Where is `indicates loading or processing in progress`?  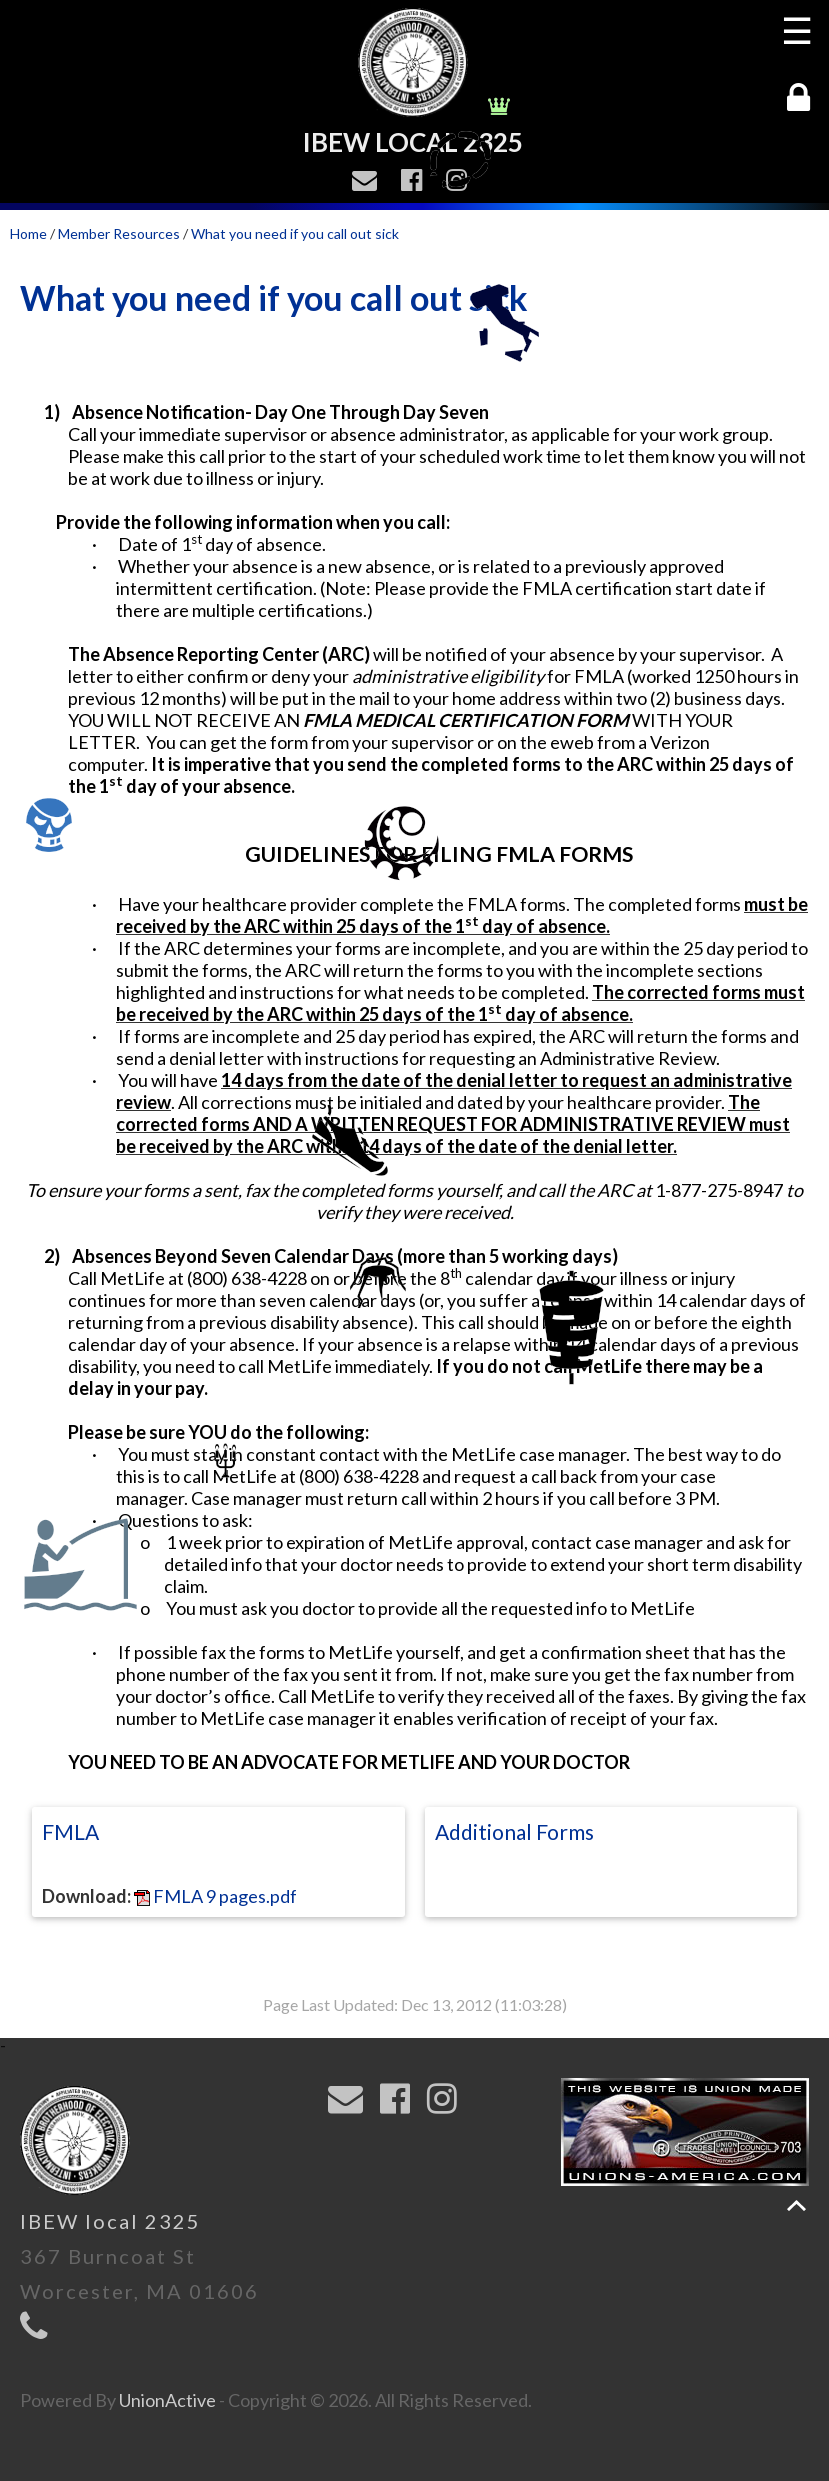 indicates loading or processing in progress is located at coordinates (460, 159).